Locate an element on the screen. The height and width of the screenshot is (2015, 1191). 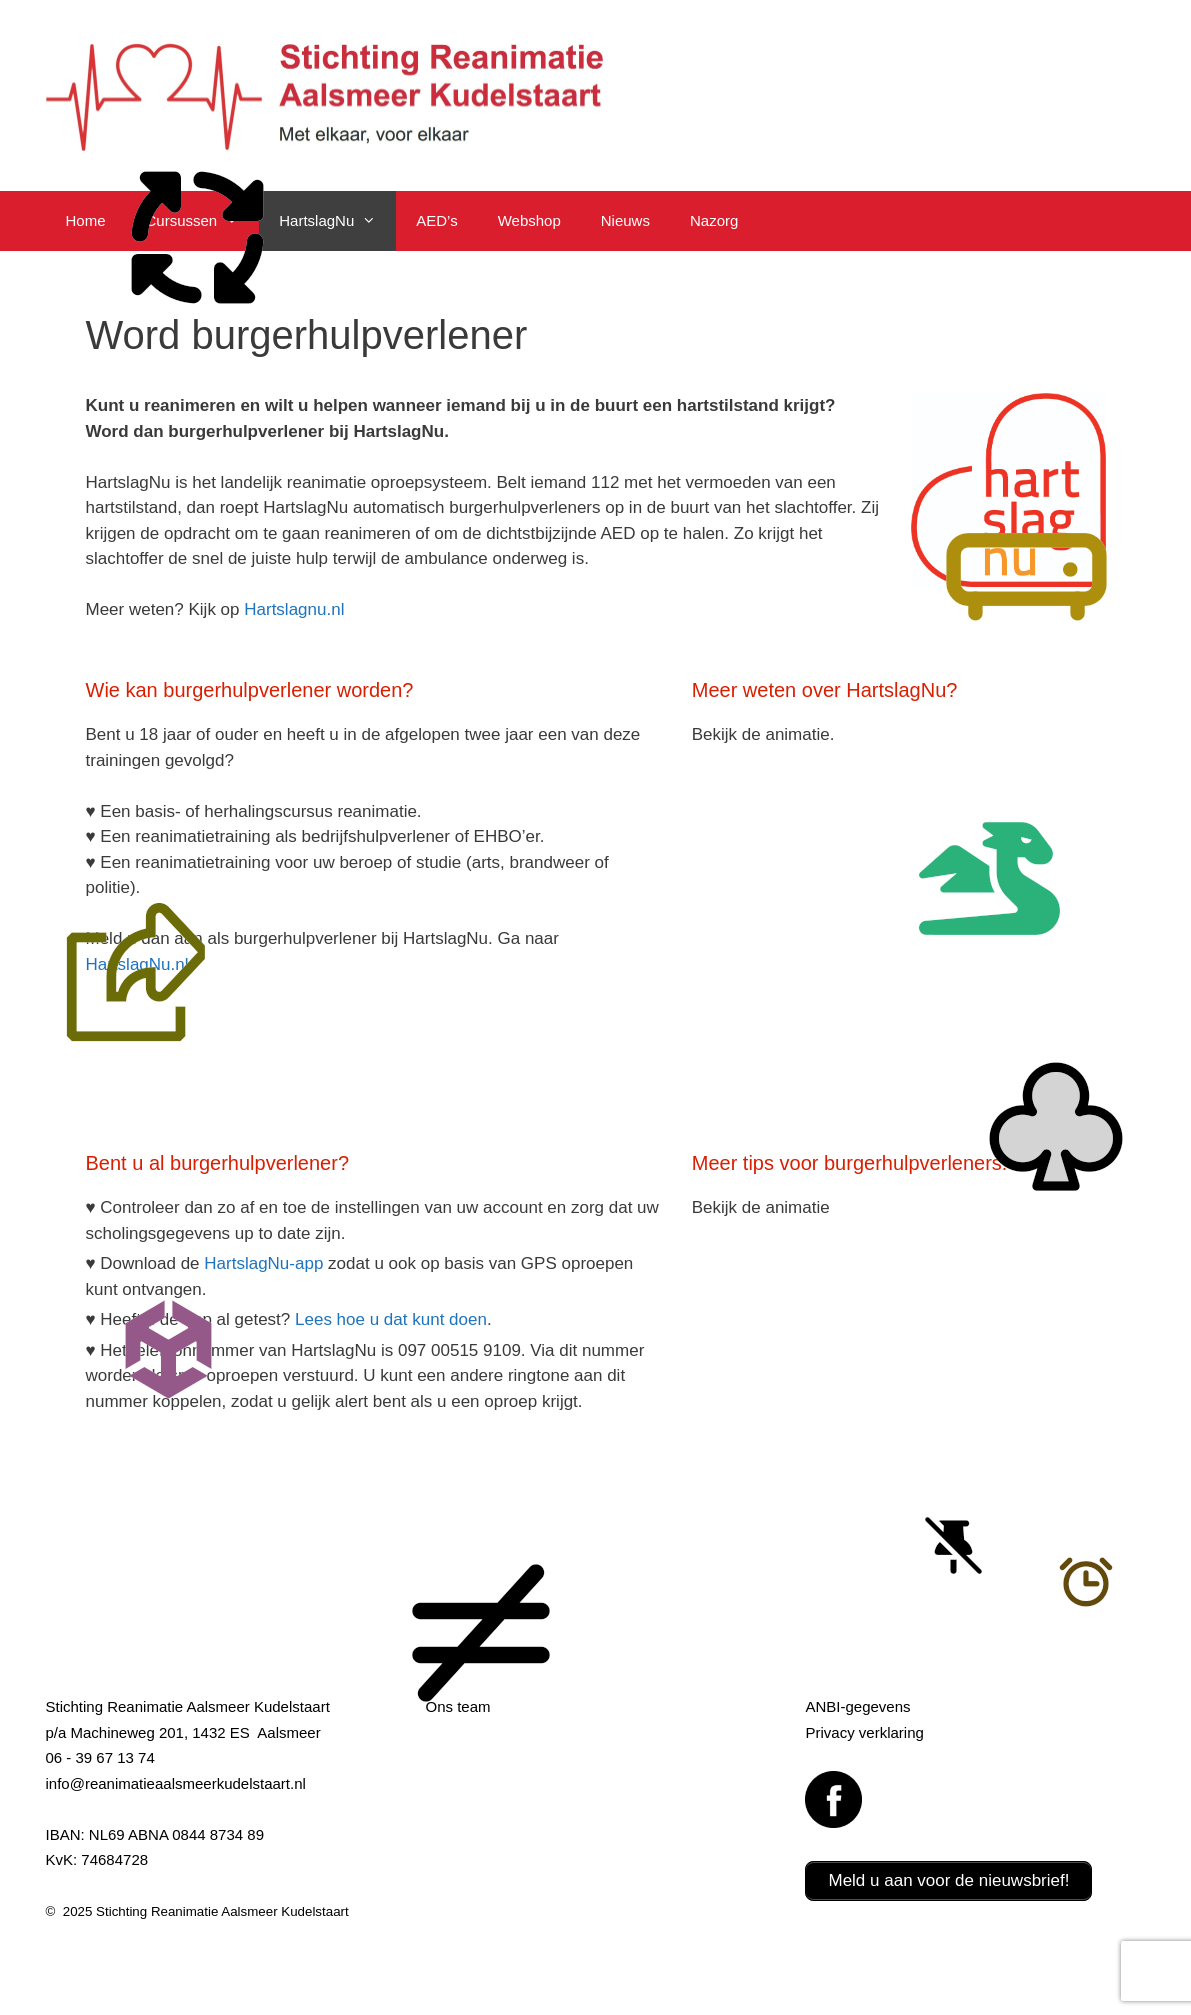
indicates values are not equal or mismatched is located at coordinates (481, 1633).